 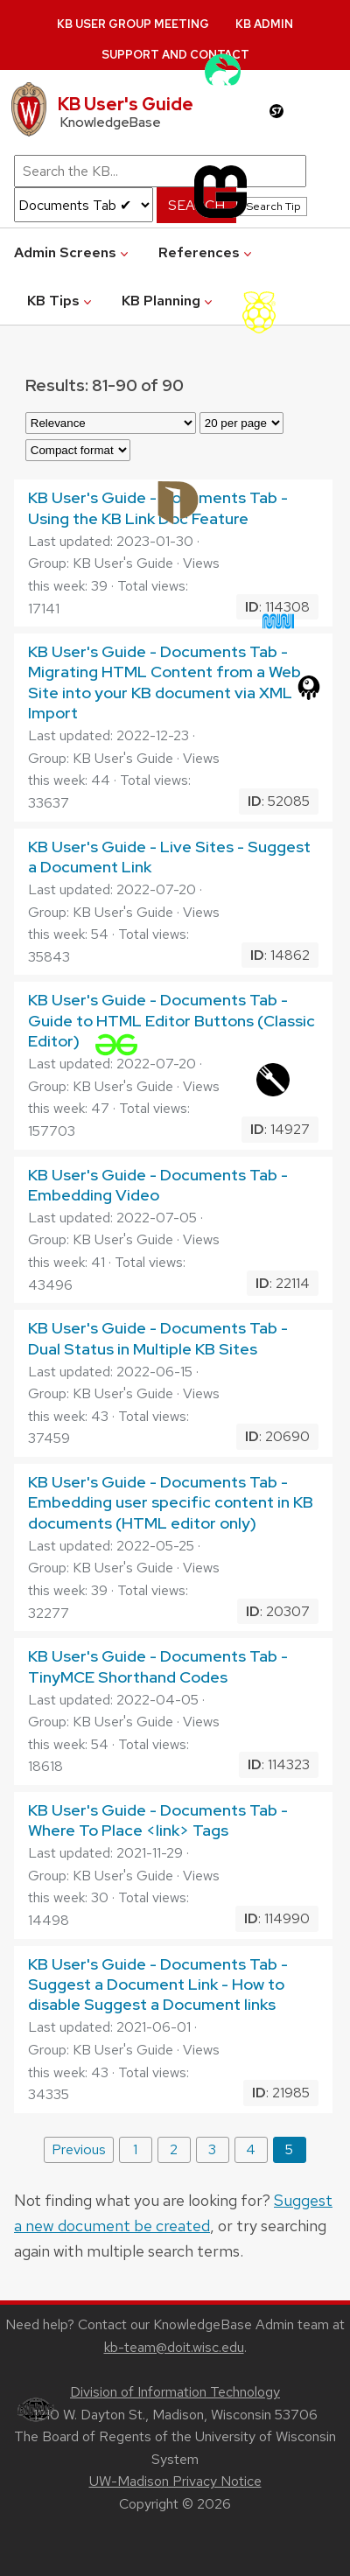 I want to click on MonoGame framework logo, so click(x=220, y=192).